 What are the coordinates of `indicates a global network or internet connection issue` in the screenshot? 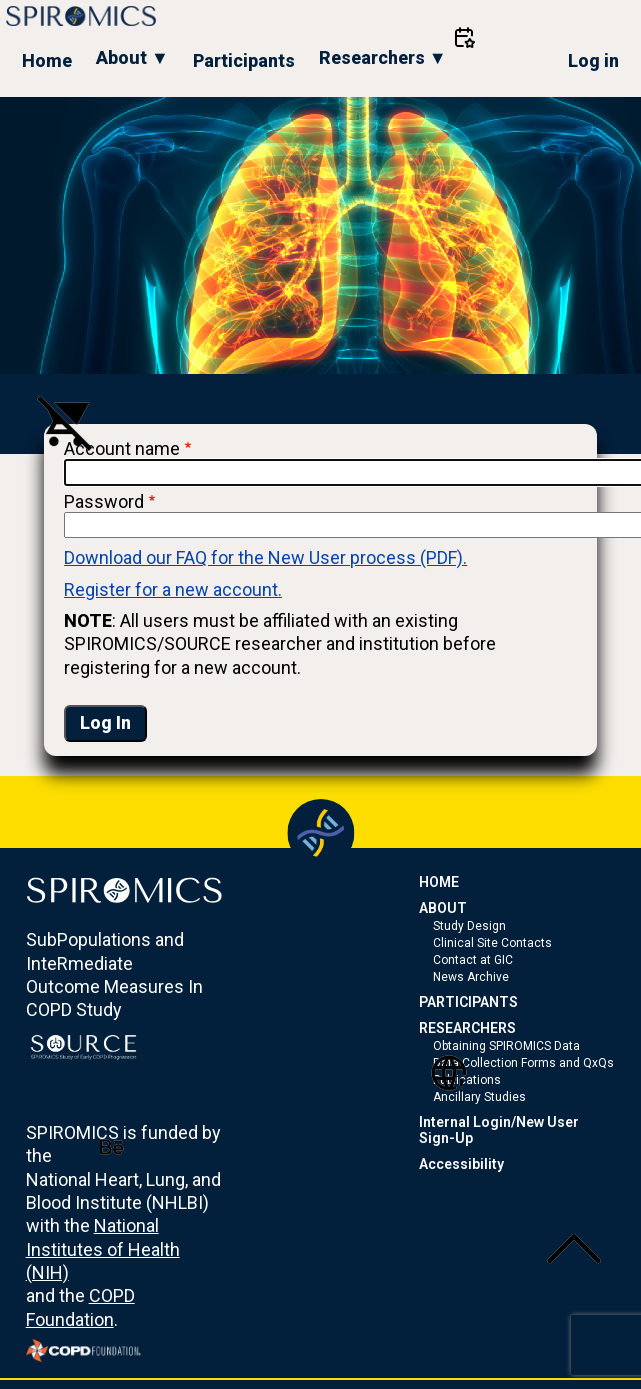 It's located at (449, 1073).